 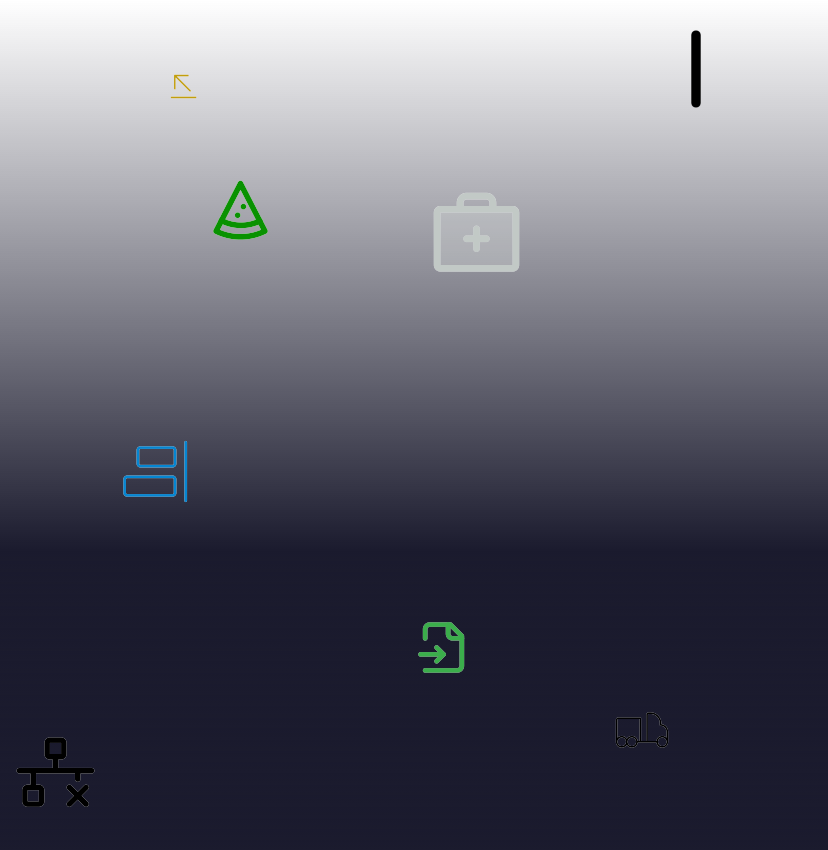 What do you see at coordinates (443, 647) in the screenshot?
I see `import a file into the application` at bounding box center [443, 647].